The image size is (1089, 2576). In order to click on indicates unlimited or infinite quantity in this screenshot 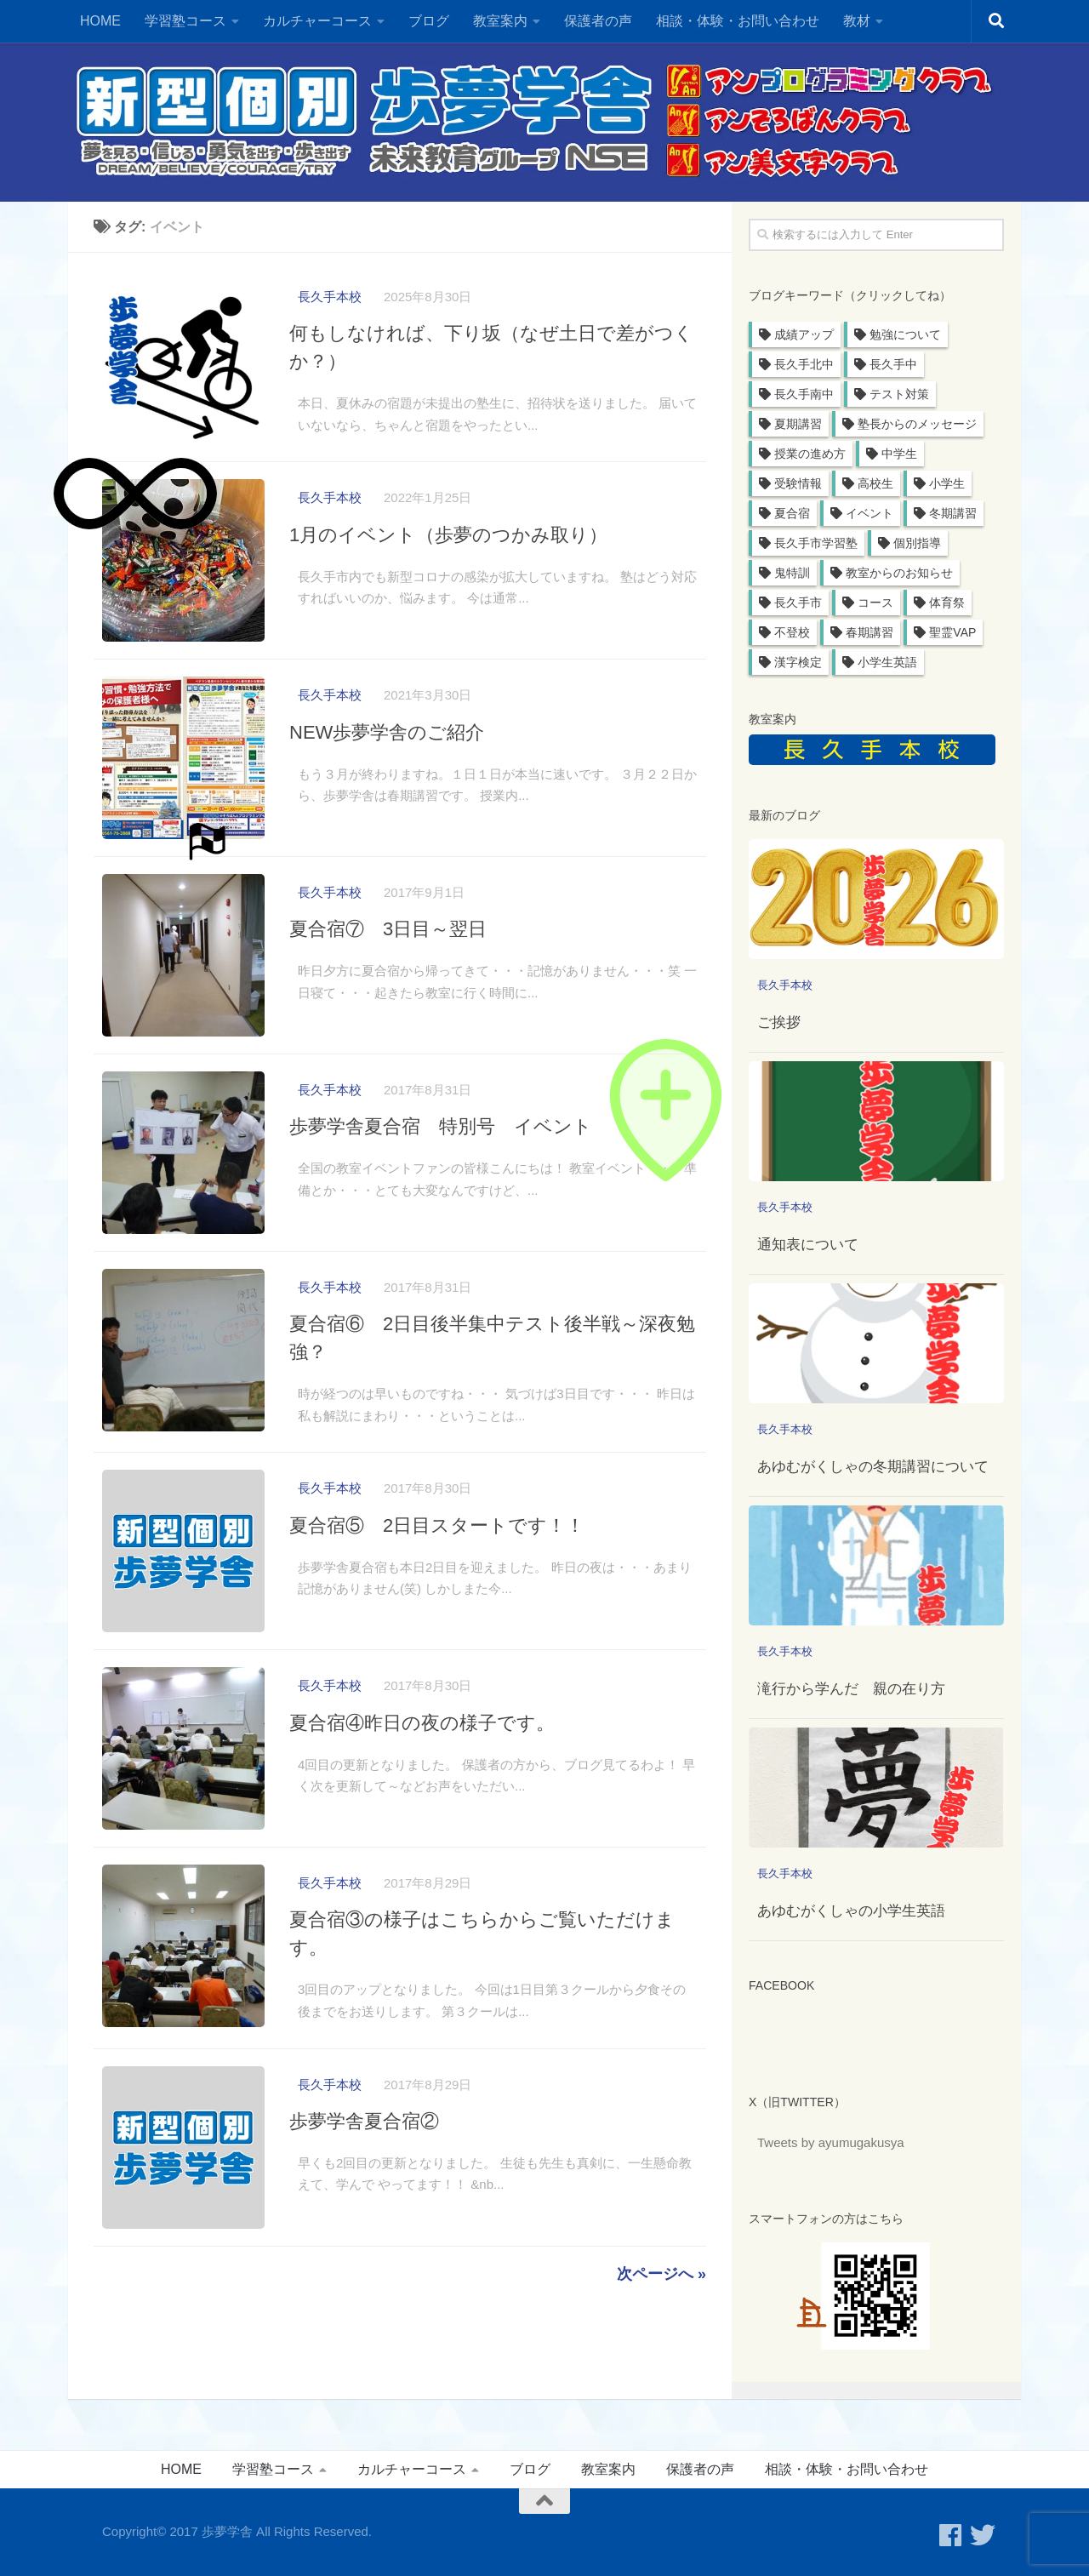, I will do `click(135, 492)`.